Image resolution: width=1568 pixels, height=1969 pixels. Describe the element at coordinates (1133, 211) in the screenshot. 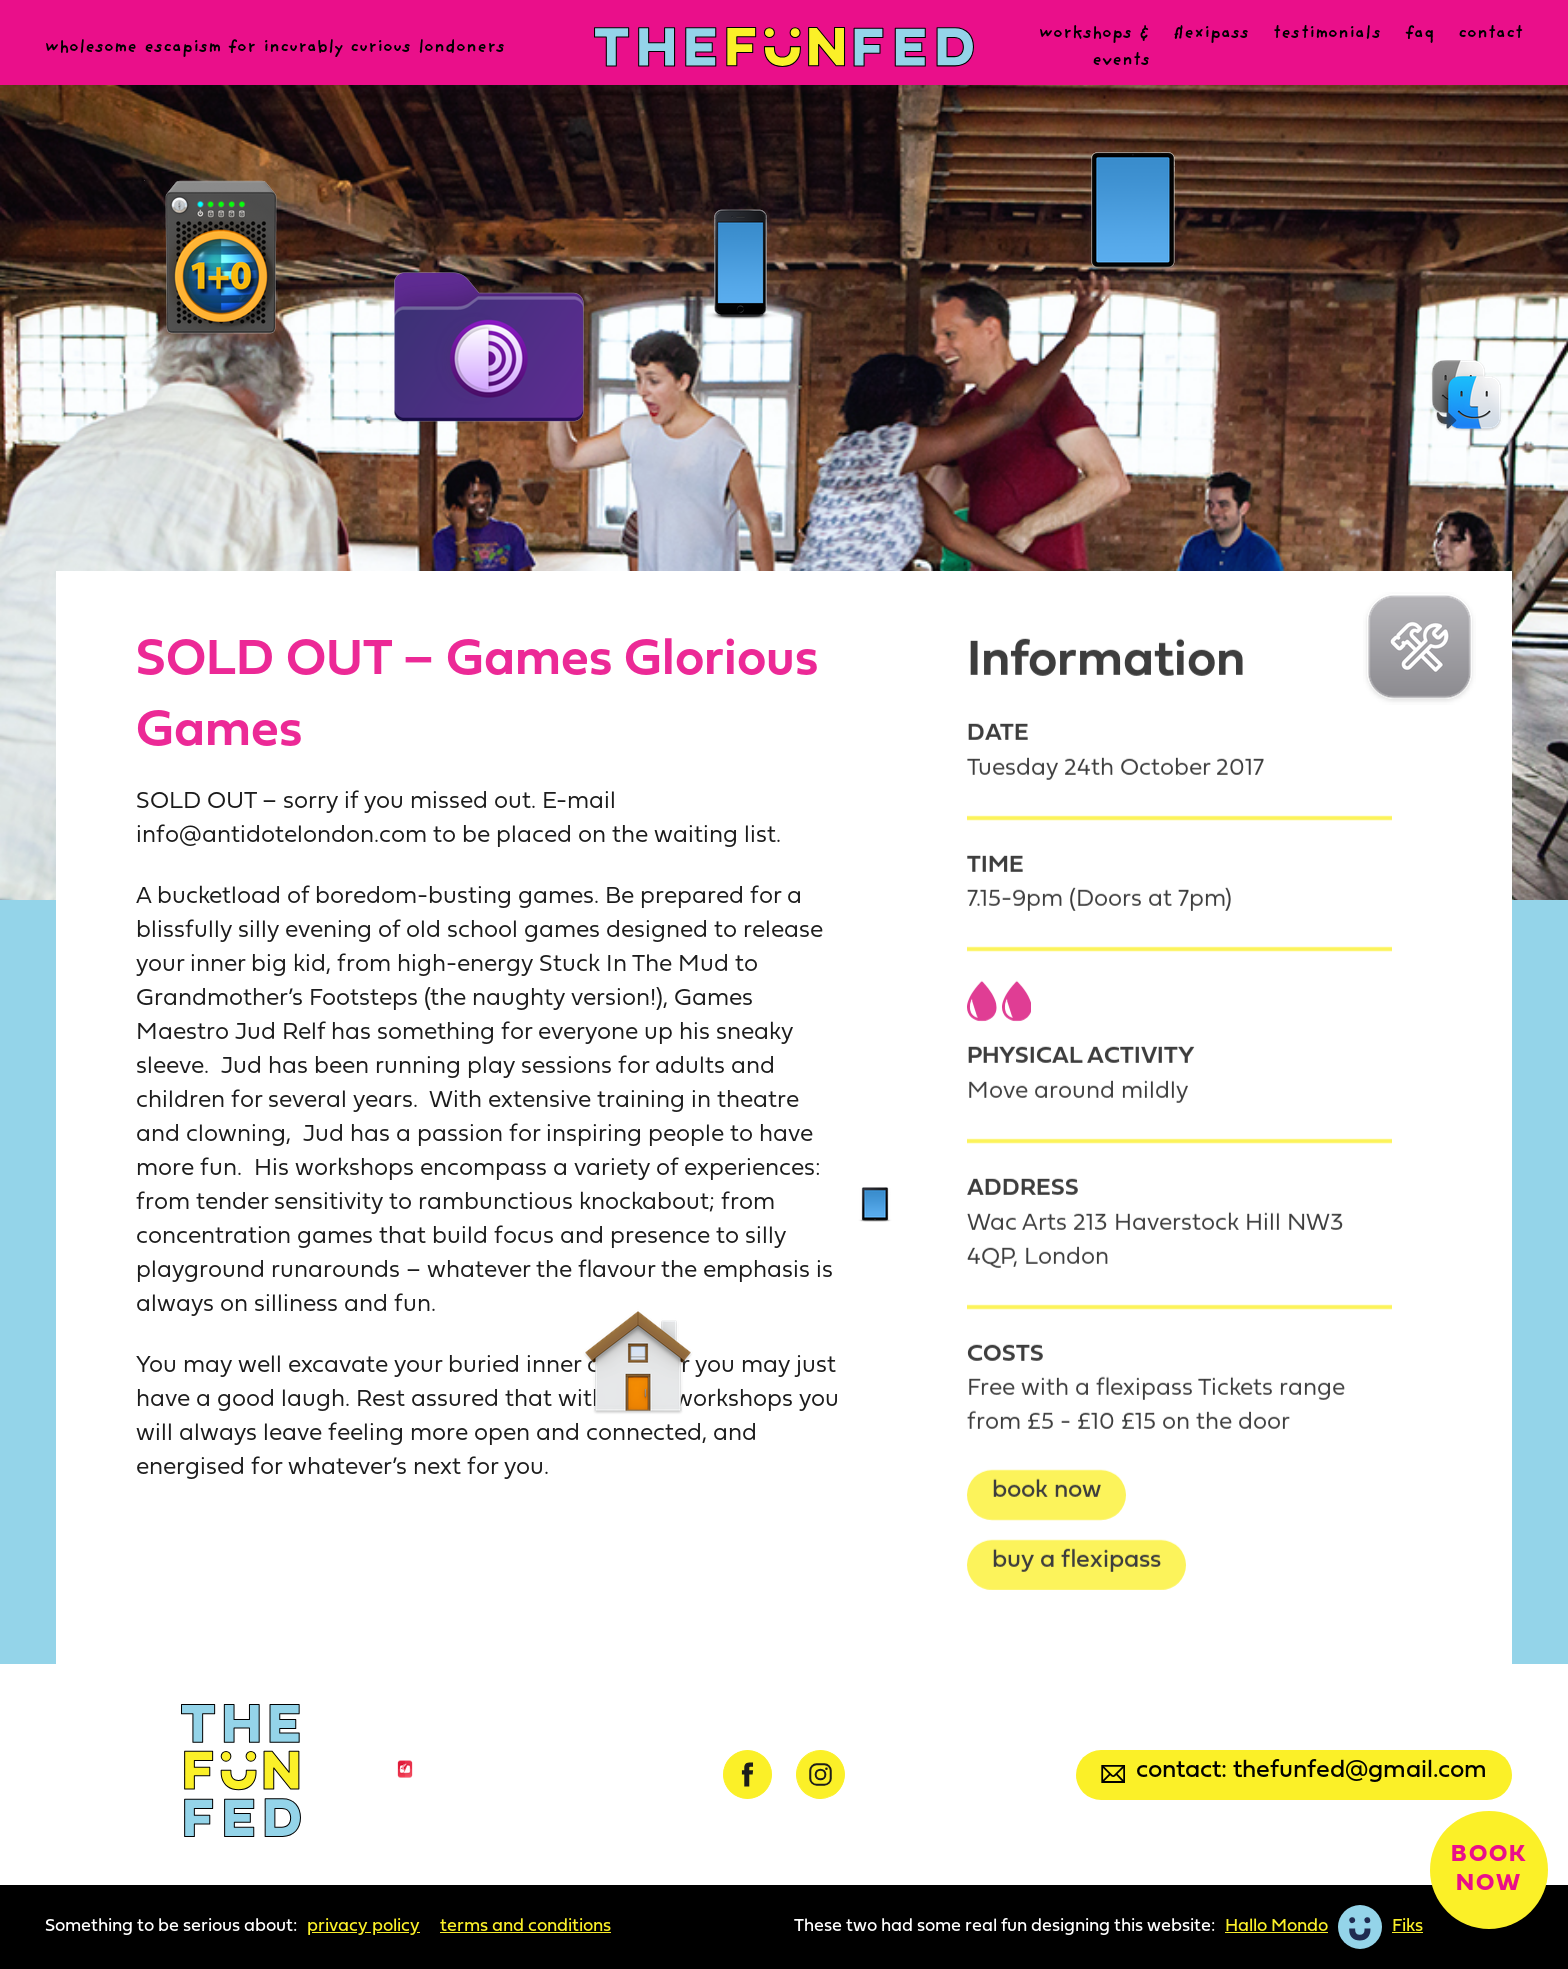

I see `iPad Air device icon` at that location.